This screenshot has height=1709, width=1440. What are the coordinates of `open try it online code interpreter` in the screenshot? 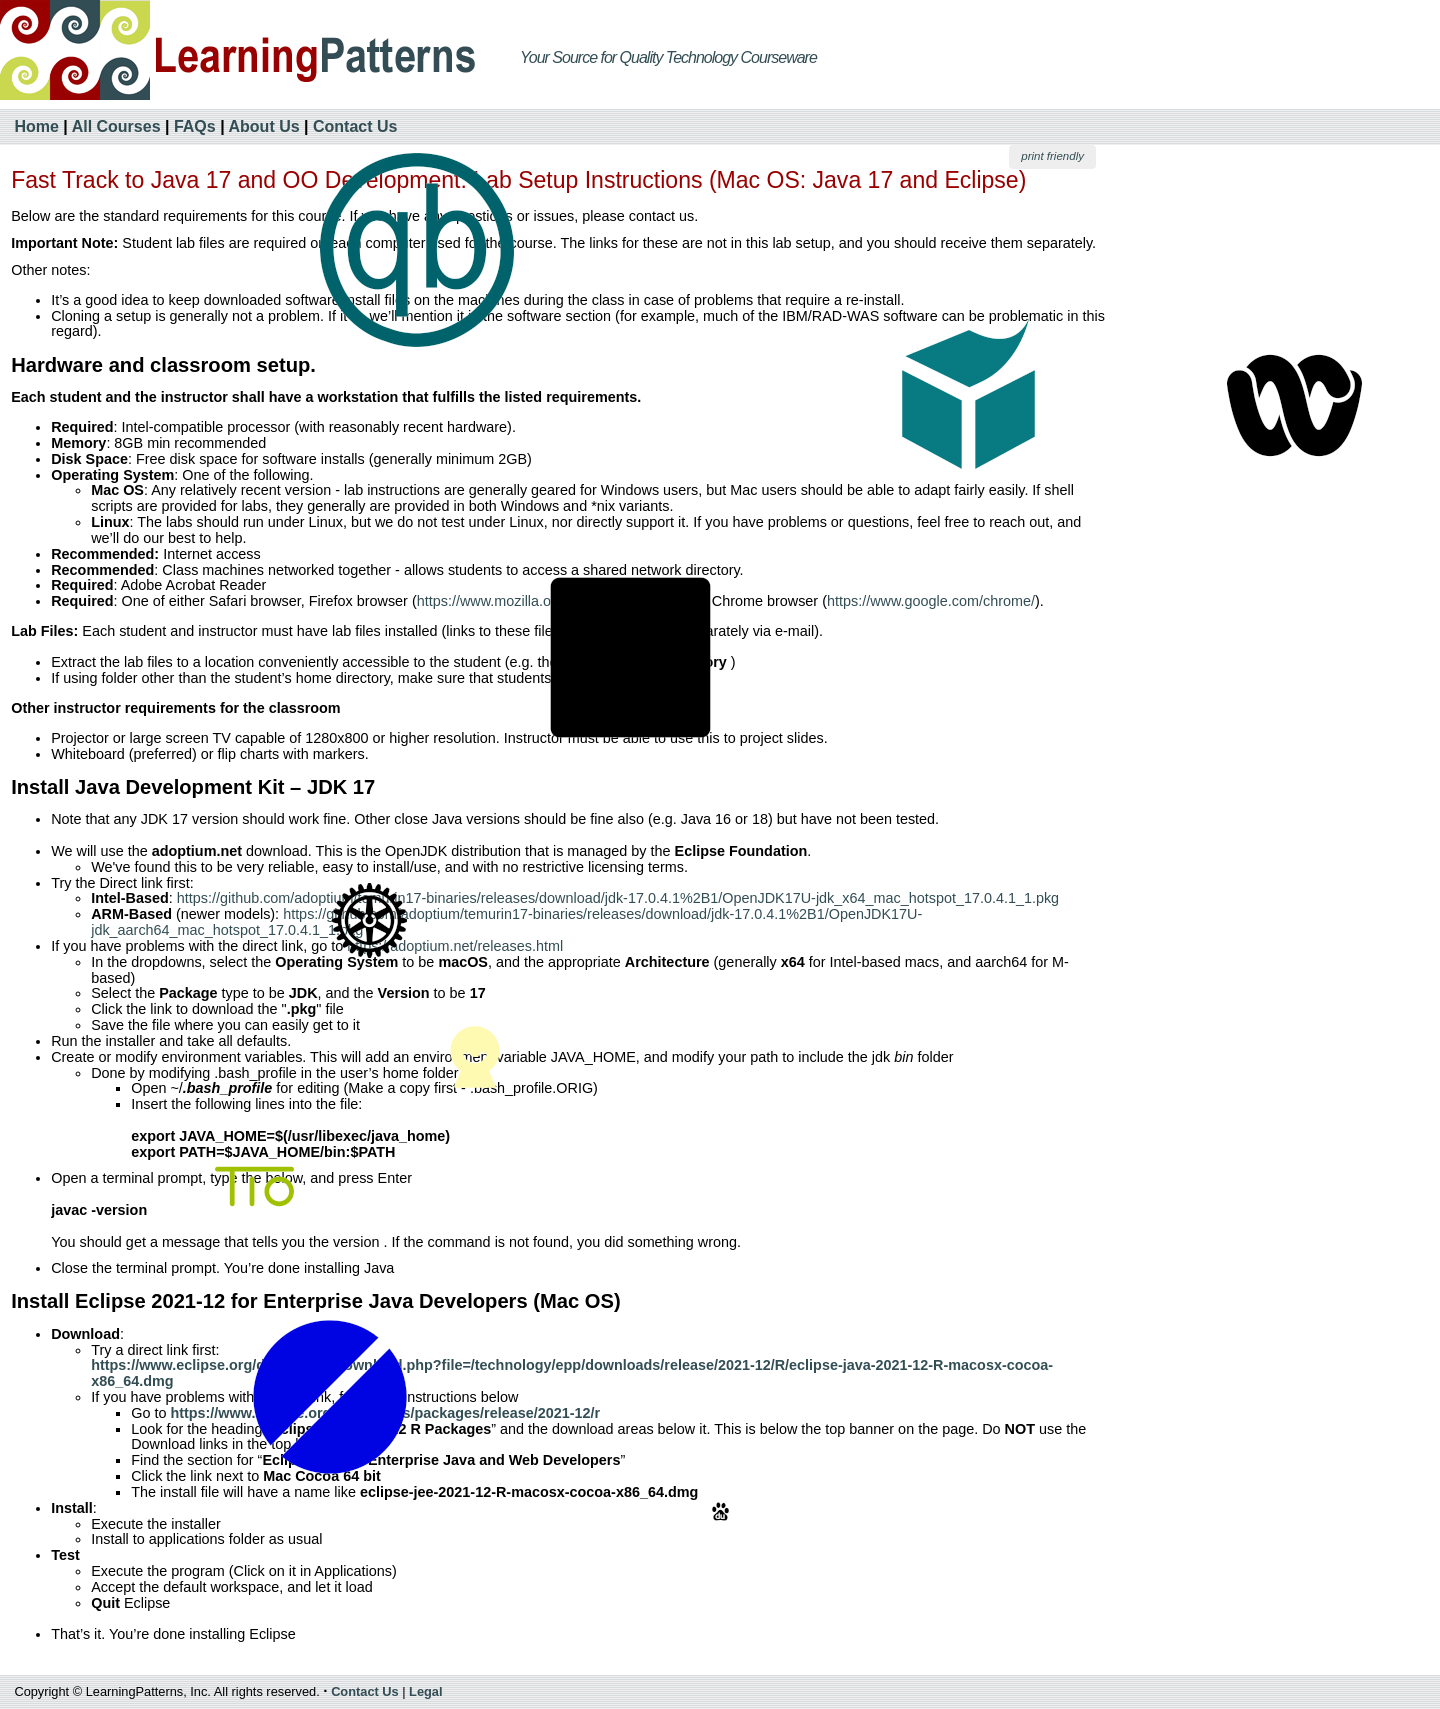 It's located at (254, 1186).